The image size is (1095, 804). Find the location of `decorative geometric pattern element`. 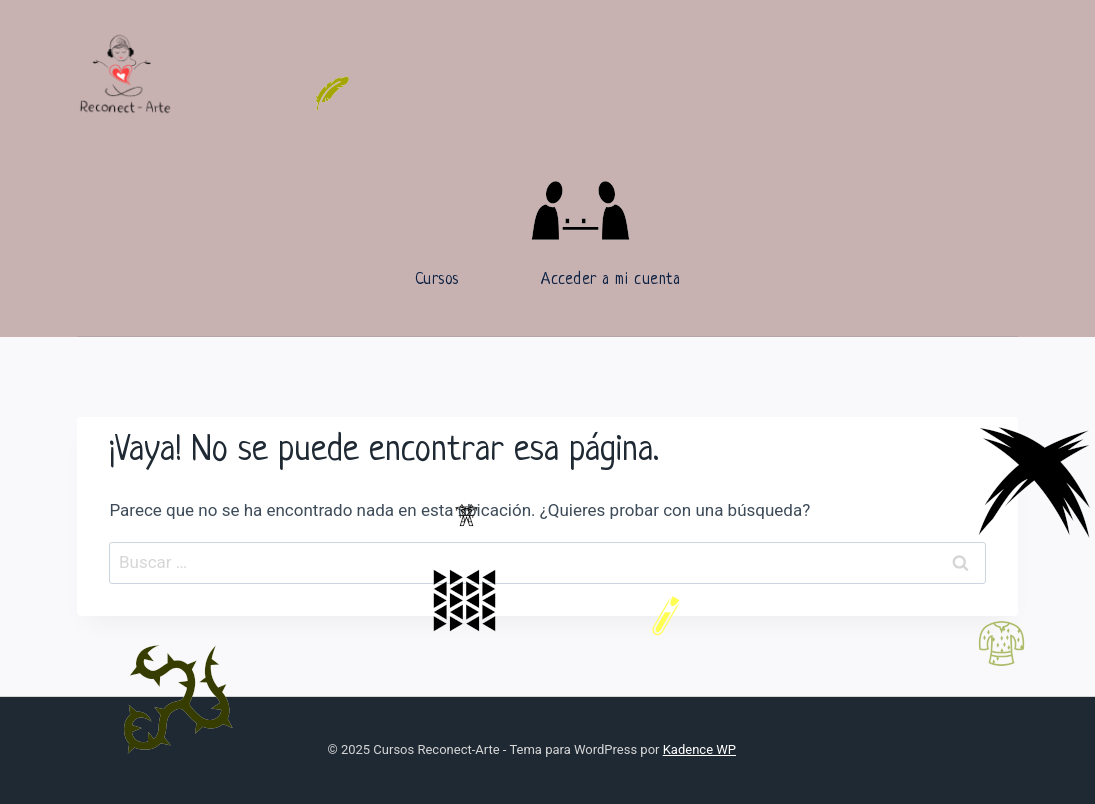

decorative geometric pattern element is located at coordinates (464, 600).